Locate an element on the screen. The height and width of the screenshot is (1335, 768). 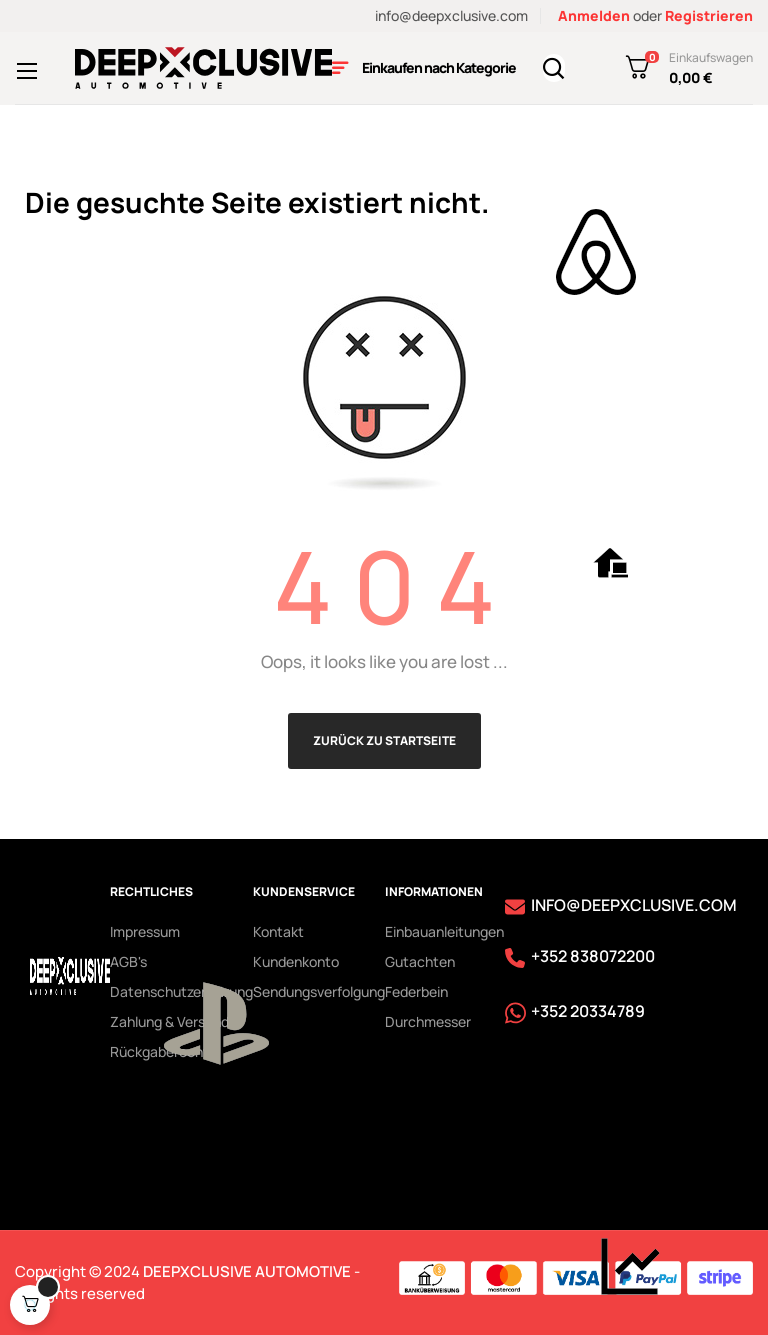
open the Airbnb app is located at coordinates (596, 252).